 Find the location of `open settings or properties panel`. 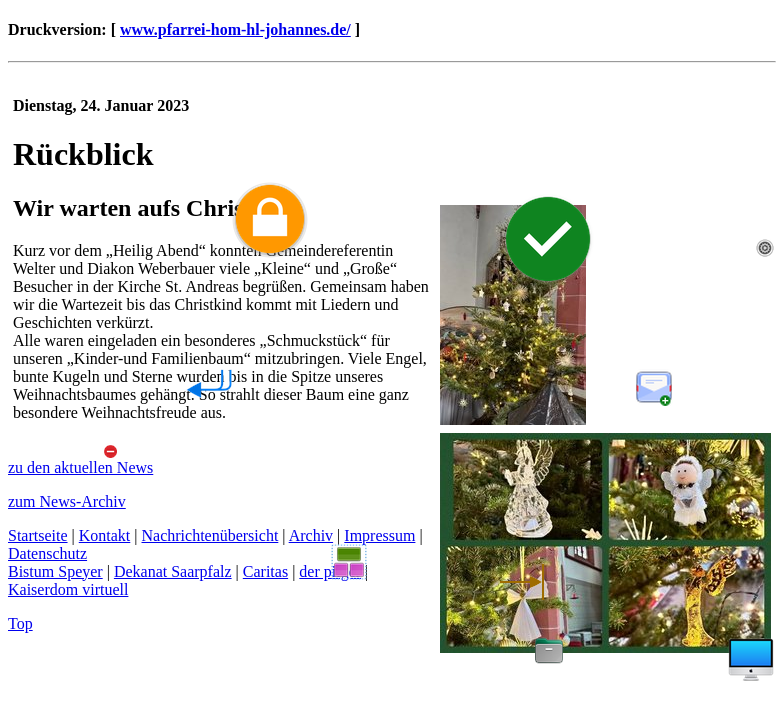

open settings or properties panel is located at coordinates (765, 248).